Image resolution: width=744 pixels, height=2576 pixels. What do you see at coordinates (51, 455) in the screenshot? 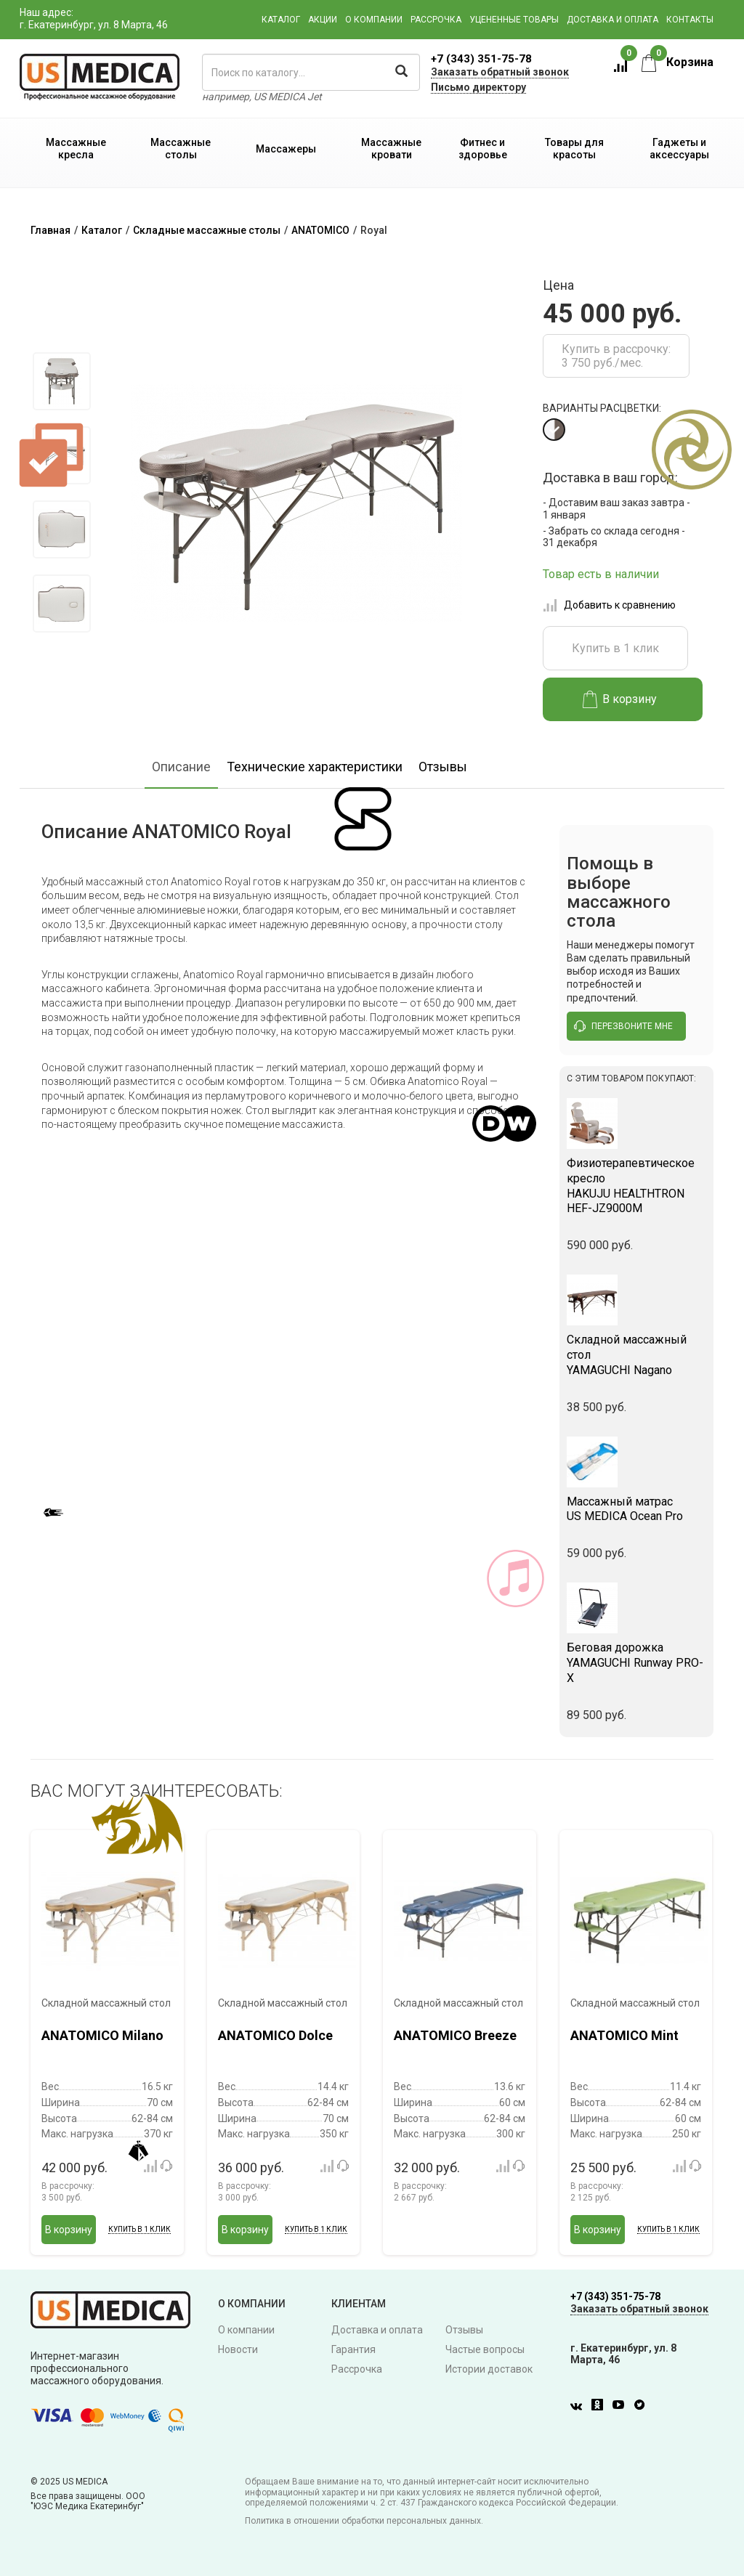
I see `select multiple items at once` at bounding box center [51, 455].